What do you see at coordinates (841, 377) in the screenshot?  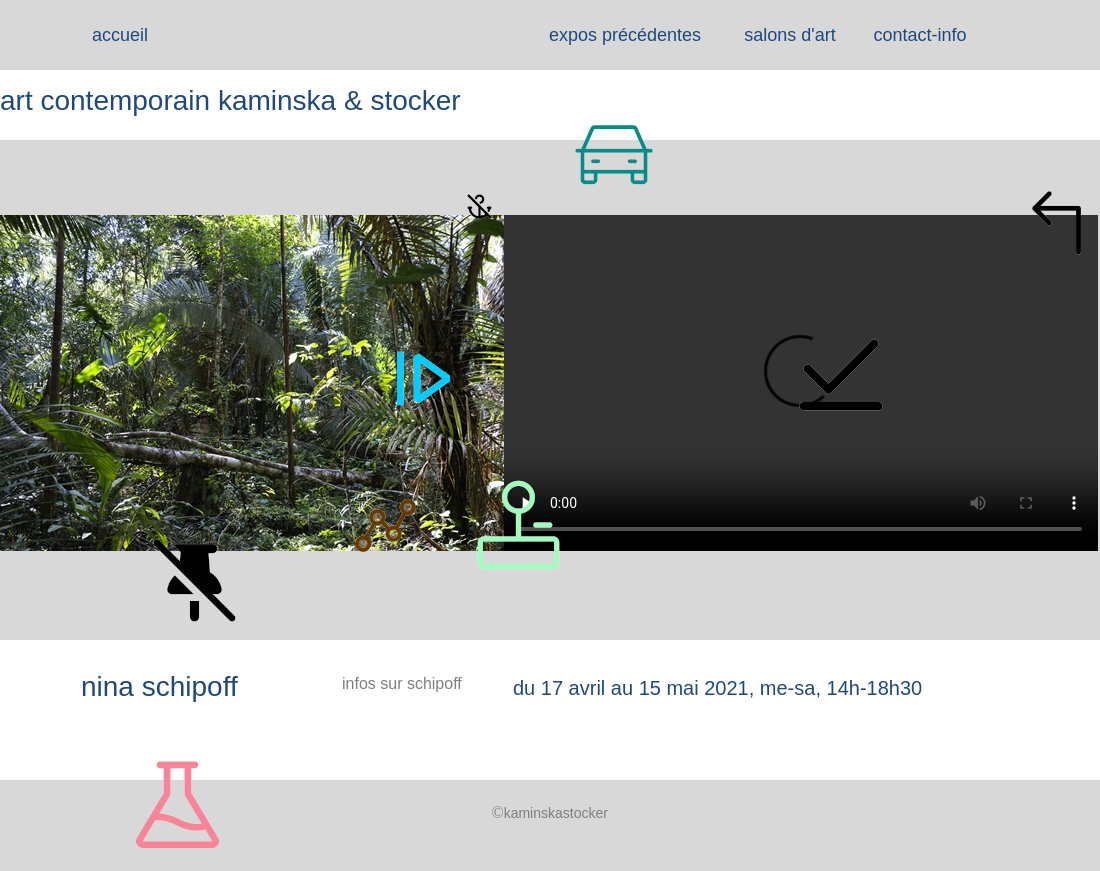 I see `confirm or submit an action` at bounding box center [841, 377].